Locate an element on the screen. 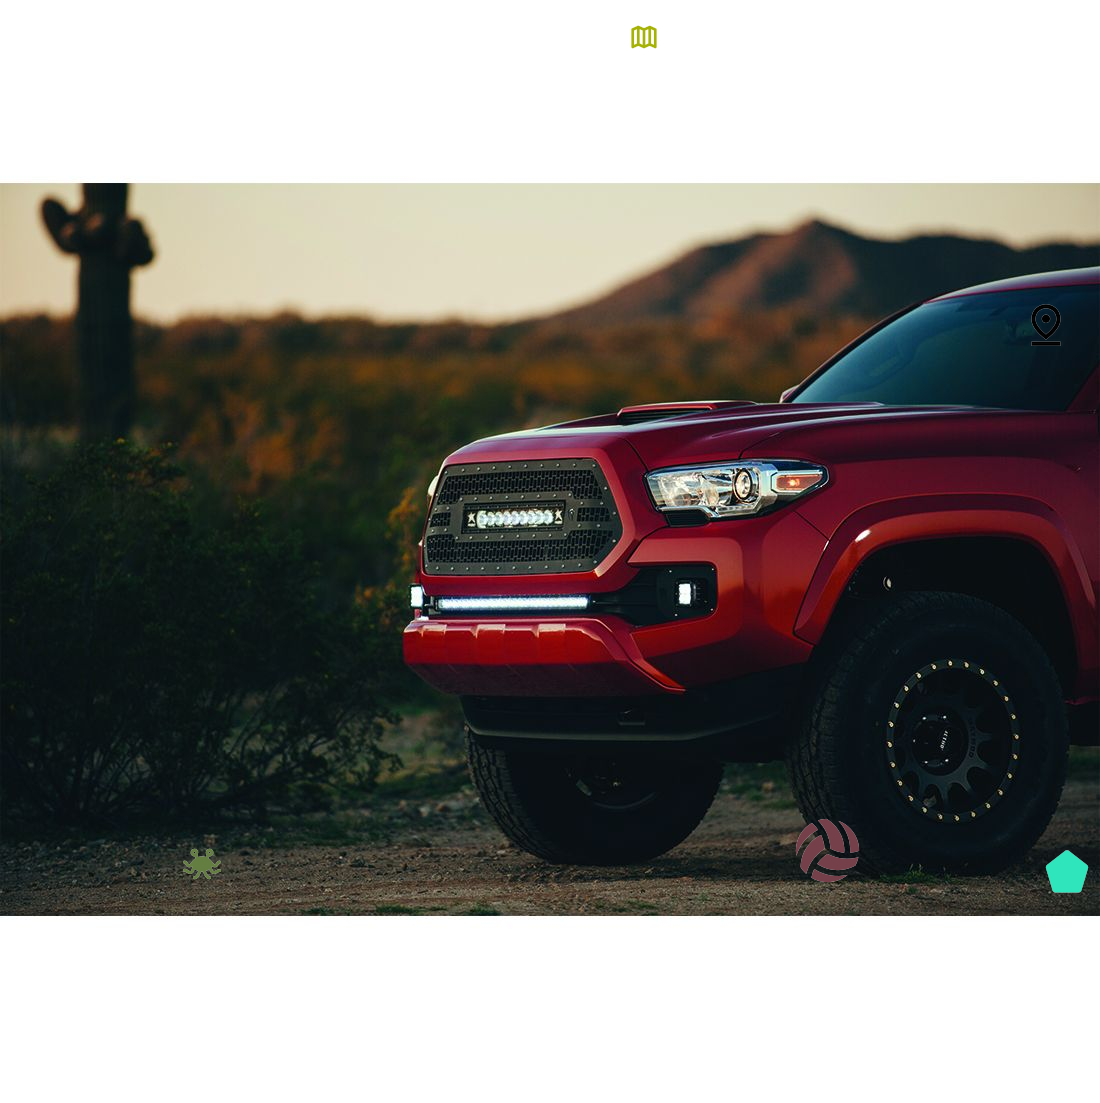  open map view is located at coordinates (644, 37).